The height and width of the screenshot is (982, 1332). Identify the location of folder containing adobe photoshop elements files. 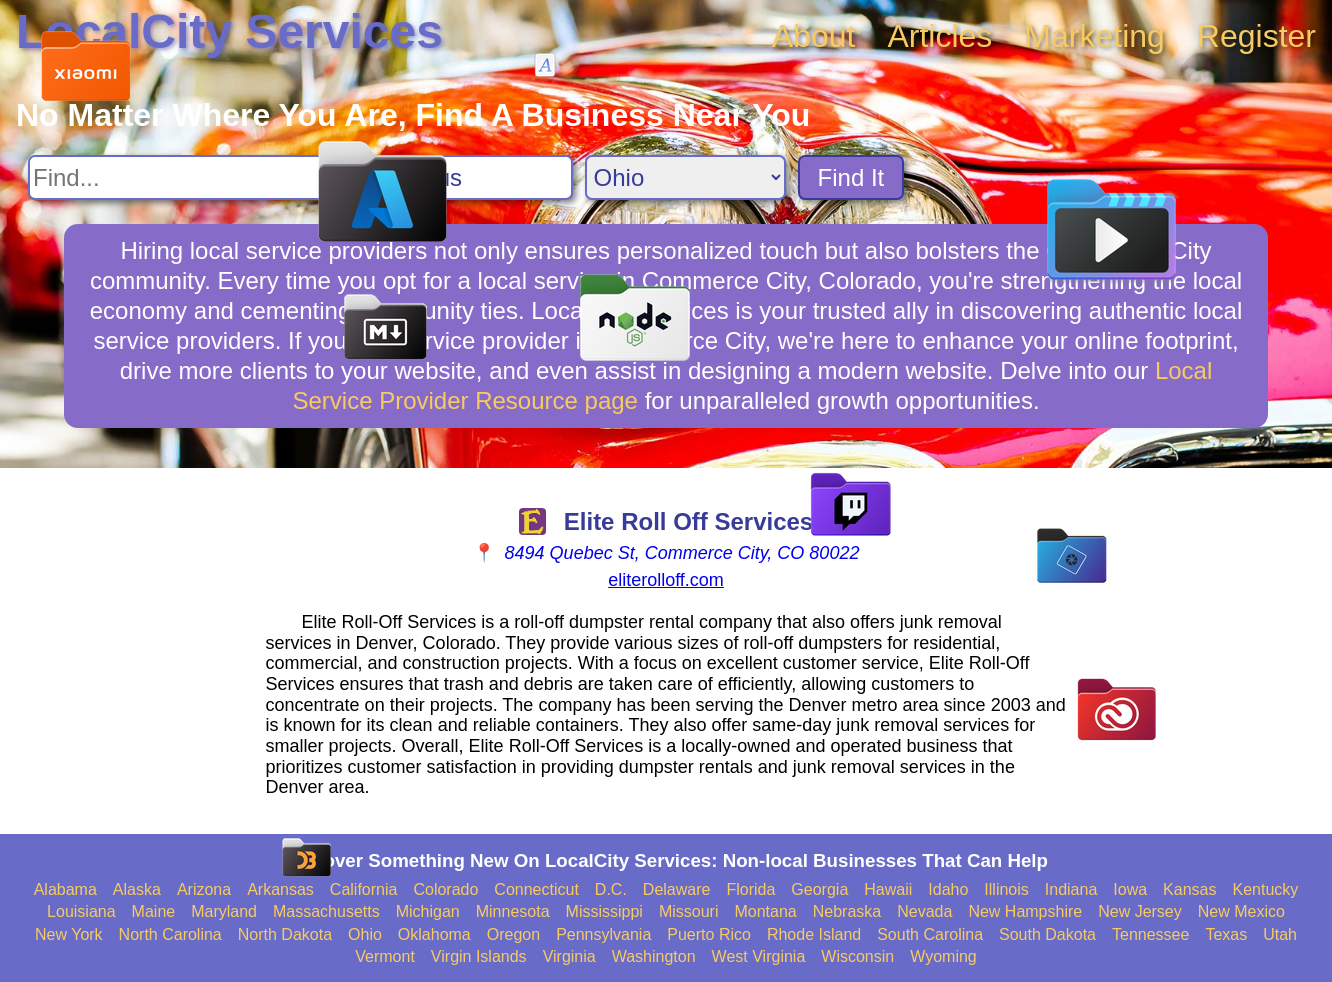
(1071, 557).